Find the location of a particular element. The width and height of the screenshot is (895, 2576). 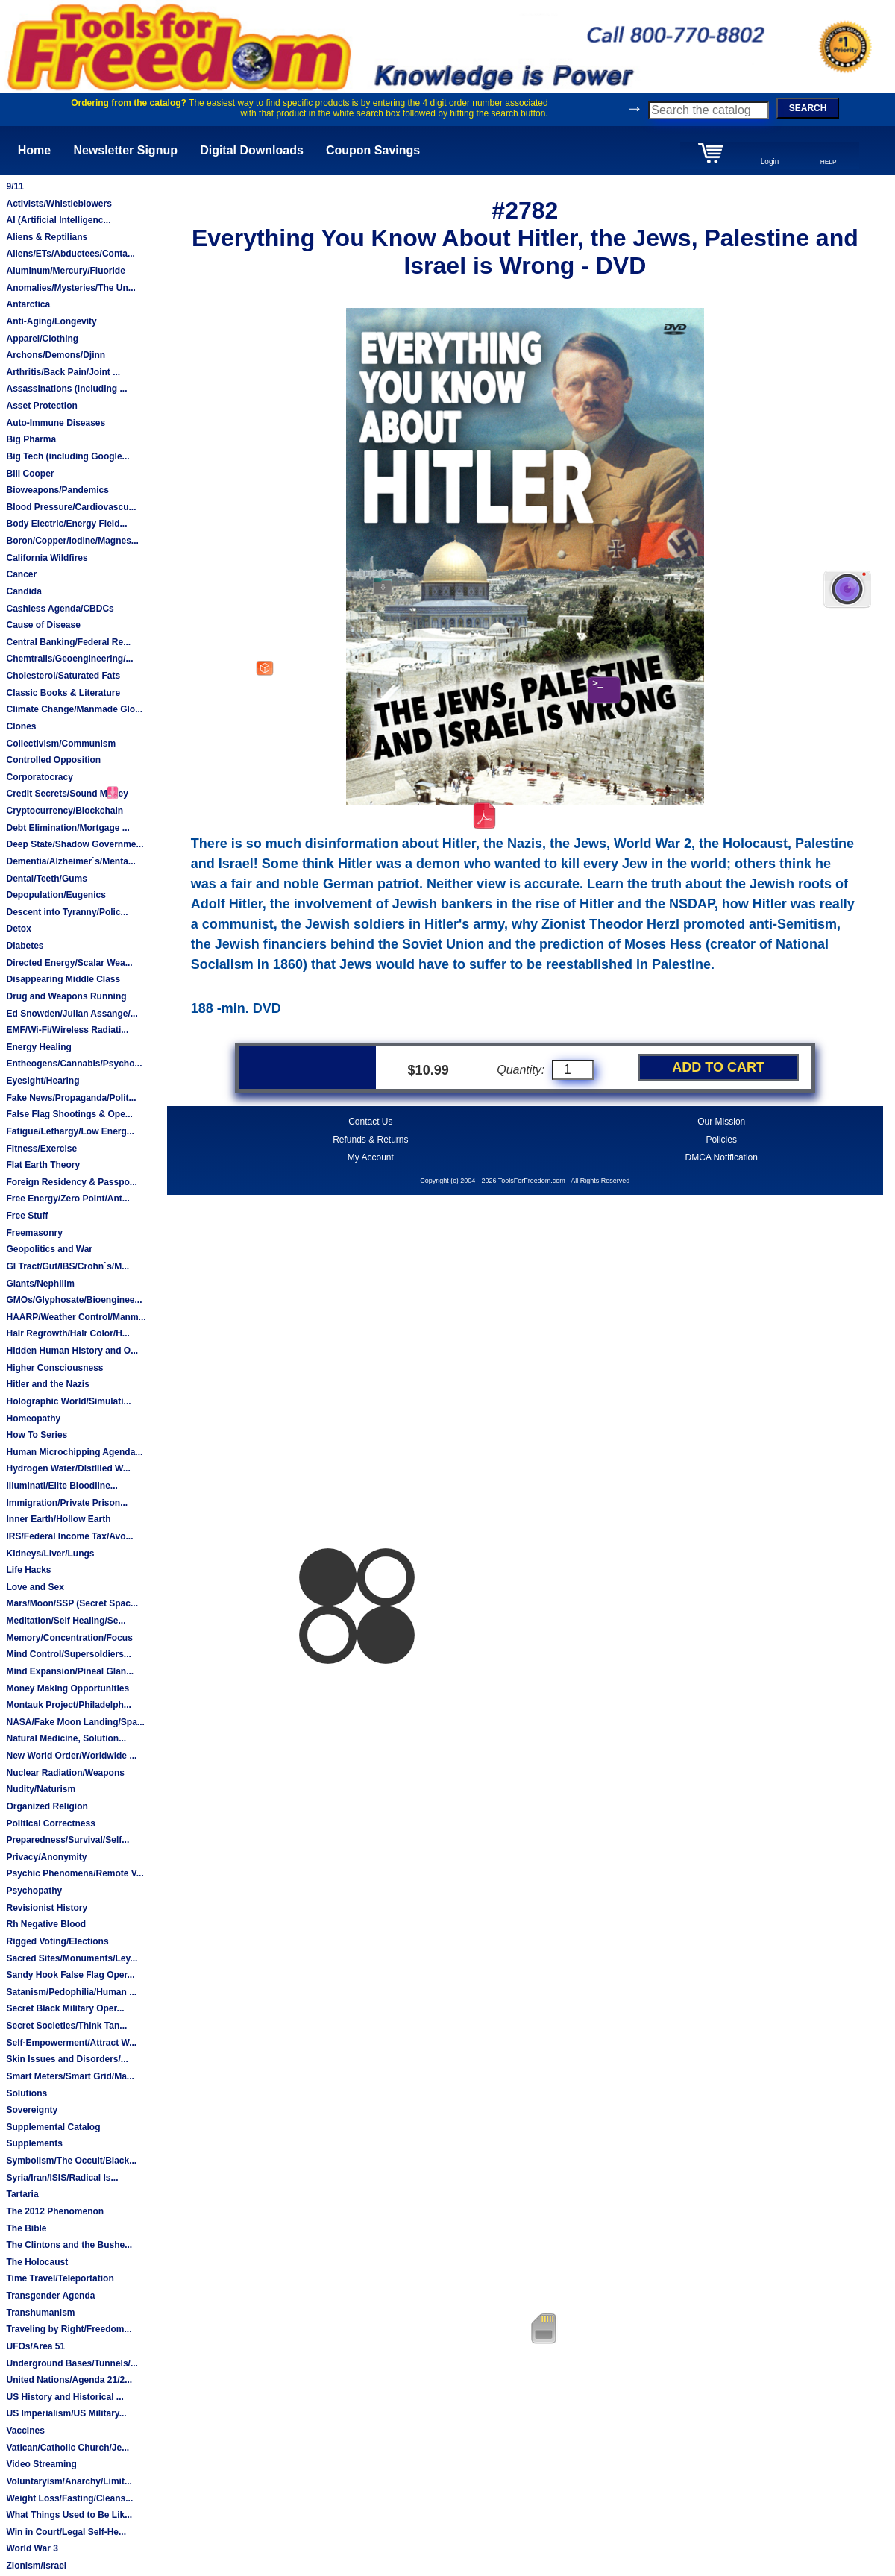

access your downloads folder is located at coordinates (383, 586).